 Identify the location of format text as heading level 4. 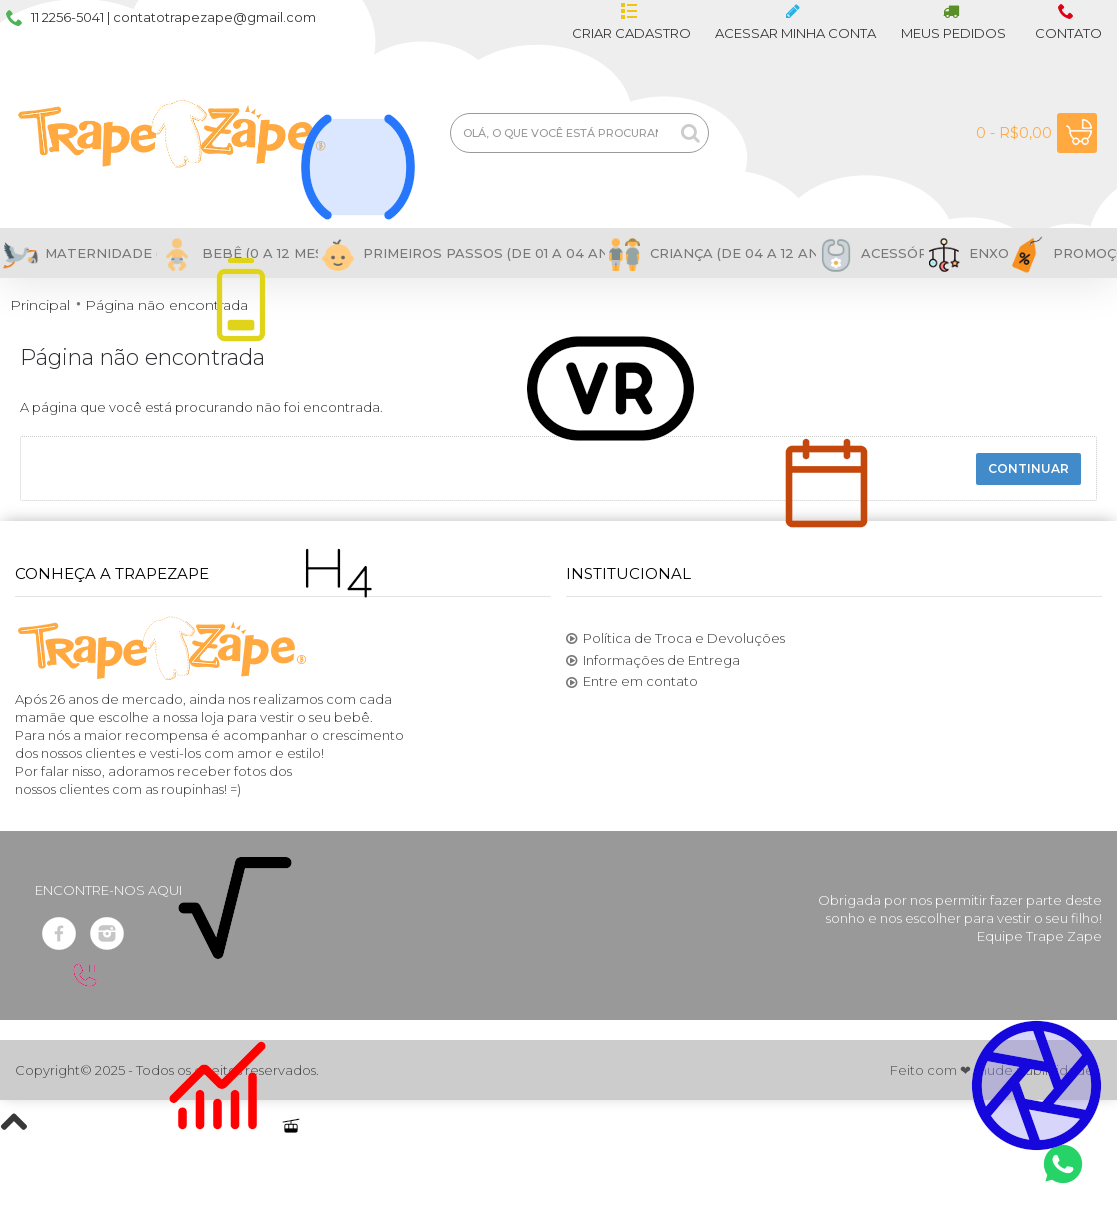
(334, 572).